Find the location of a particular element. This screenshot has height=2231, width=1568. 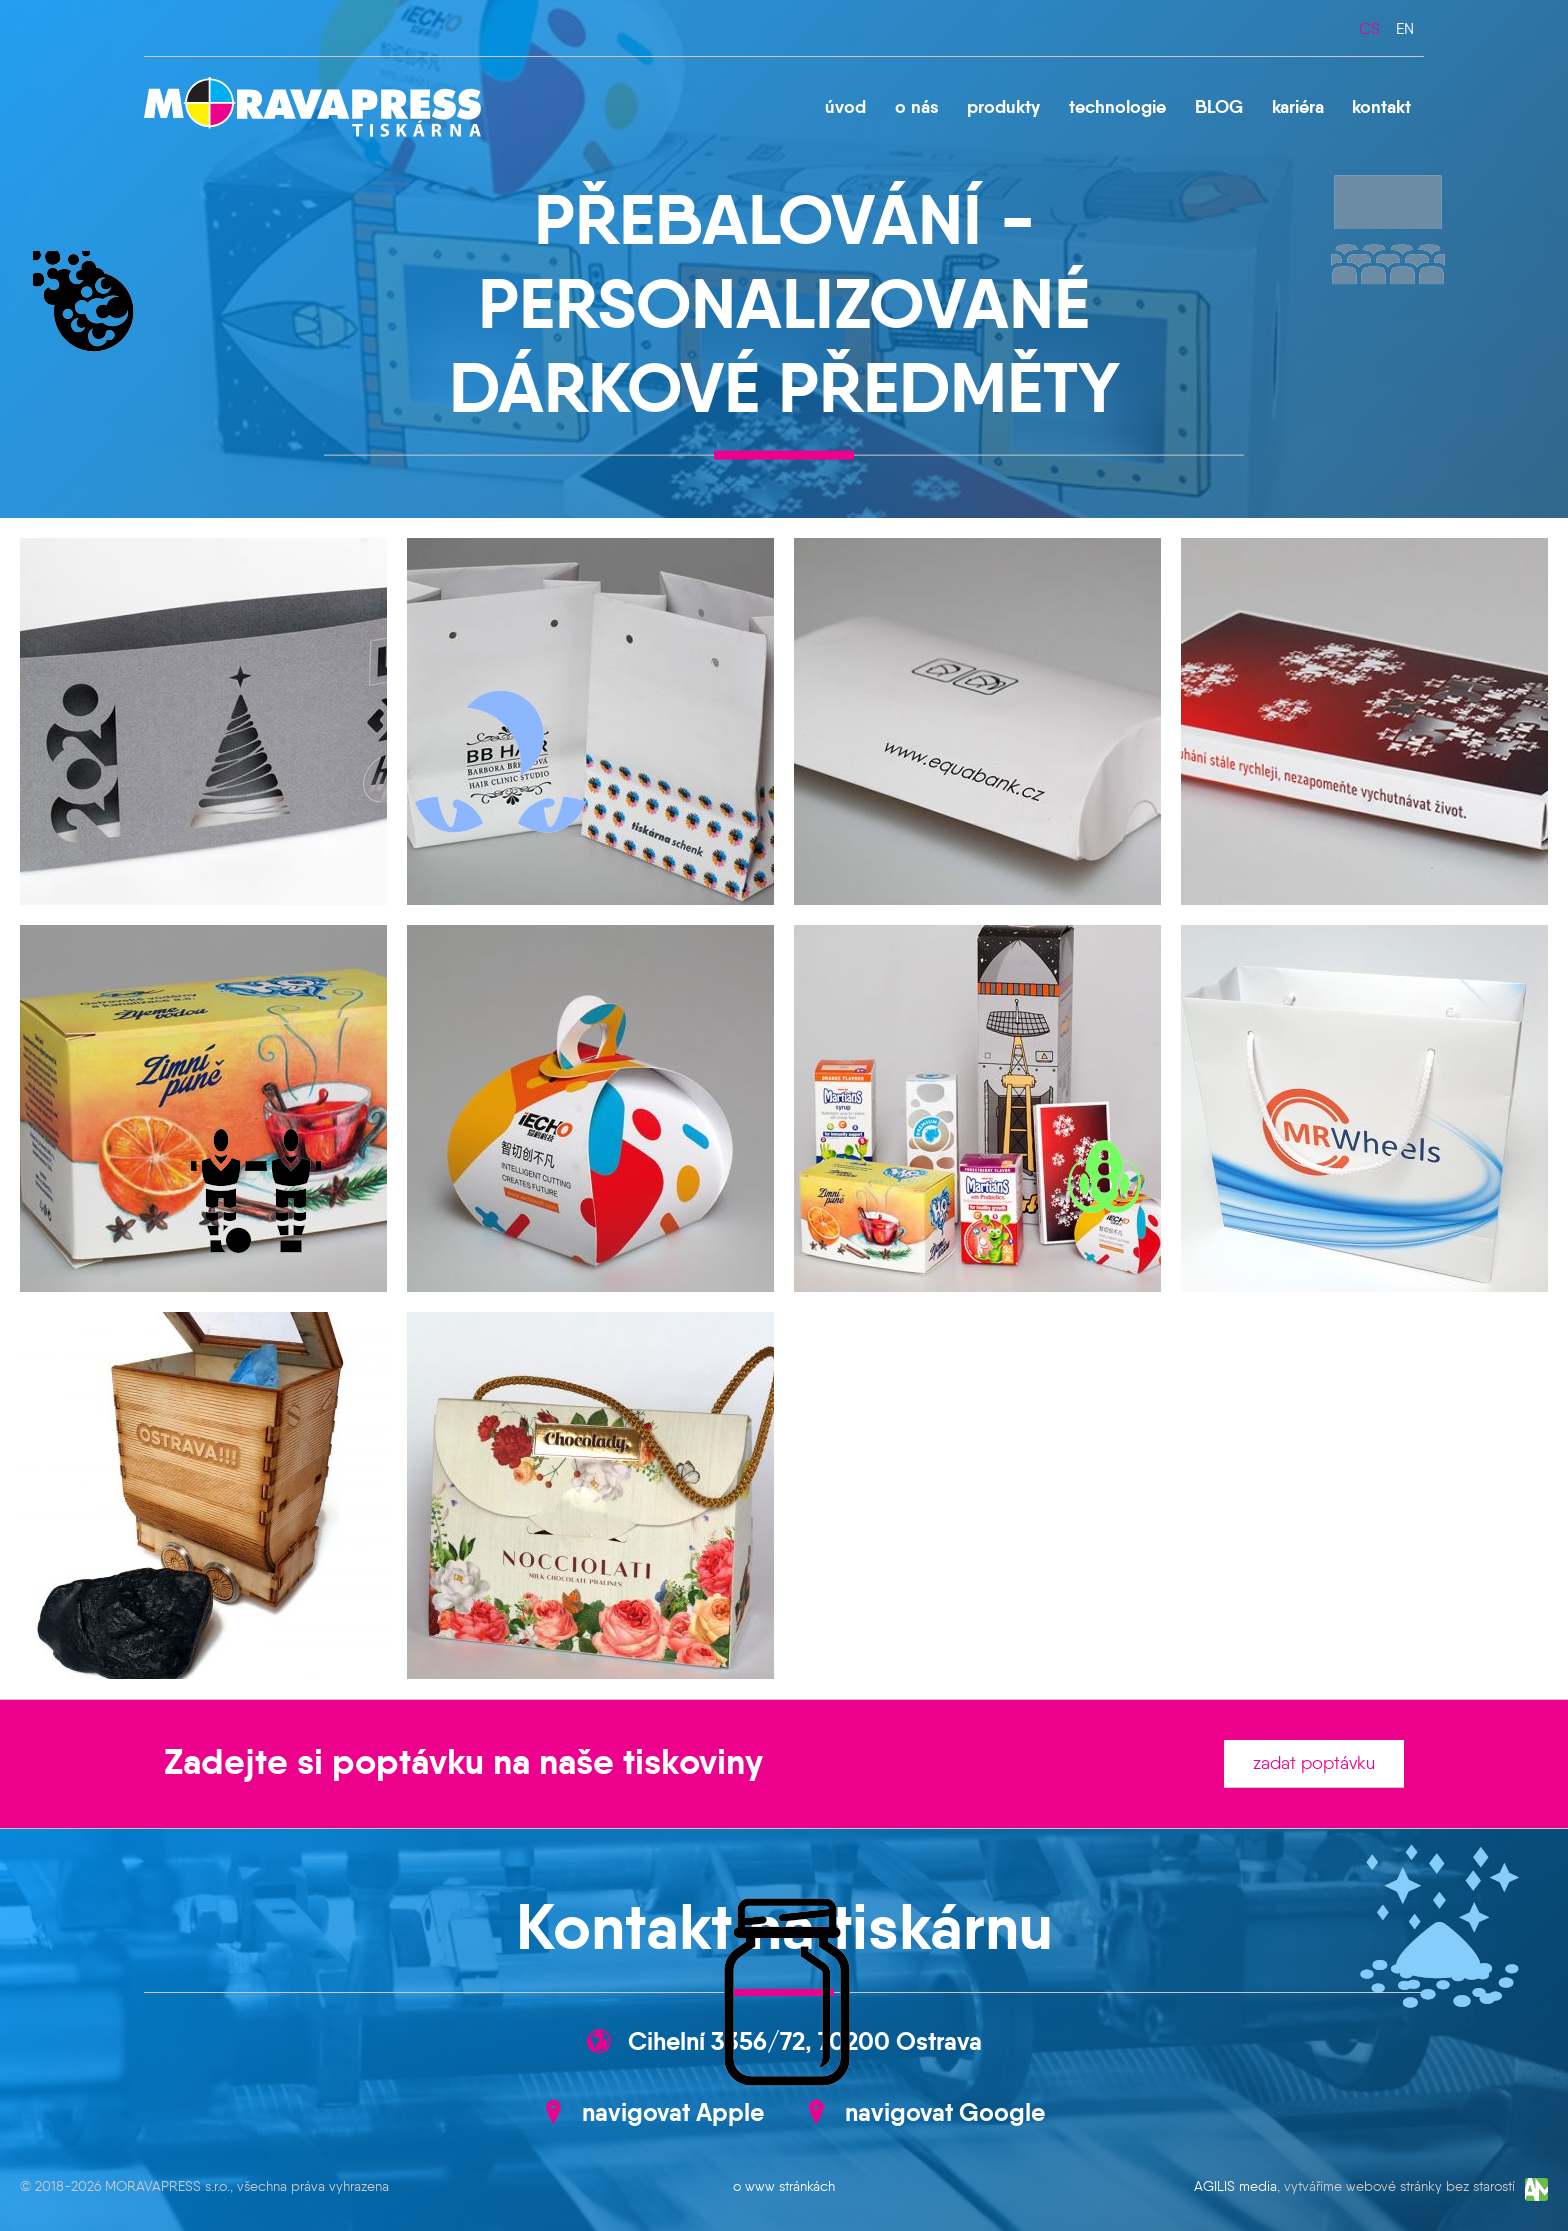

access theater or cinema listings is located at coordinates (1388, 229).